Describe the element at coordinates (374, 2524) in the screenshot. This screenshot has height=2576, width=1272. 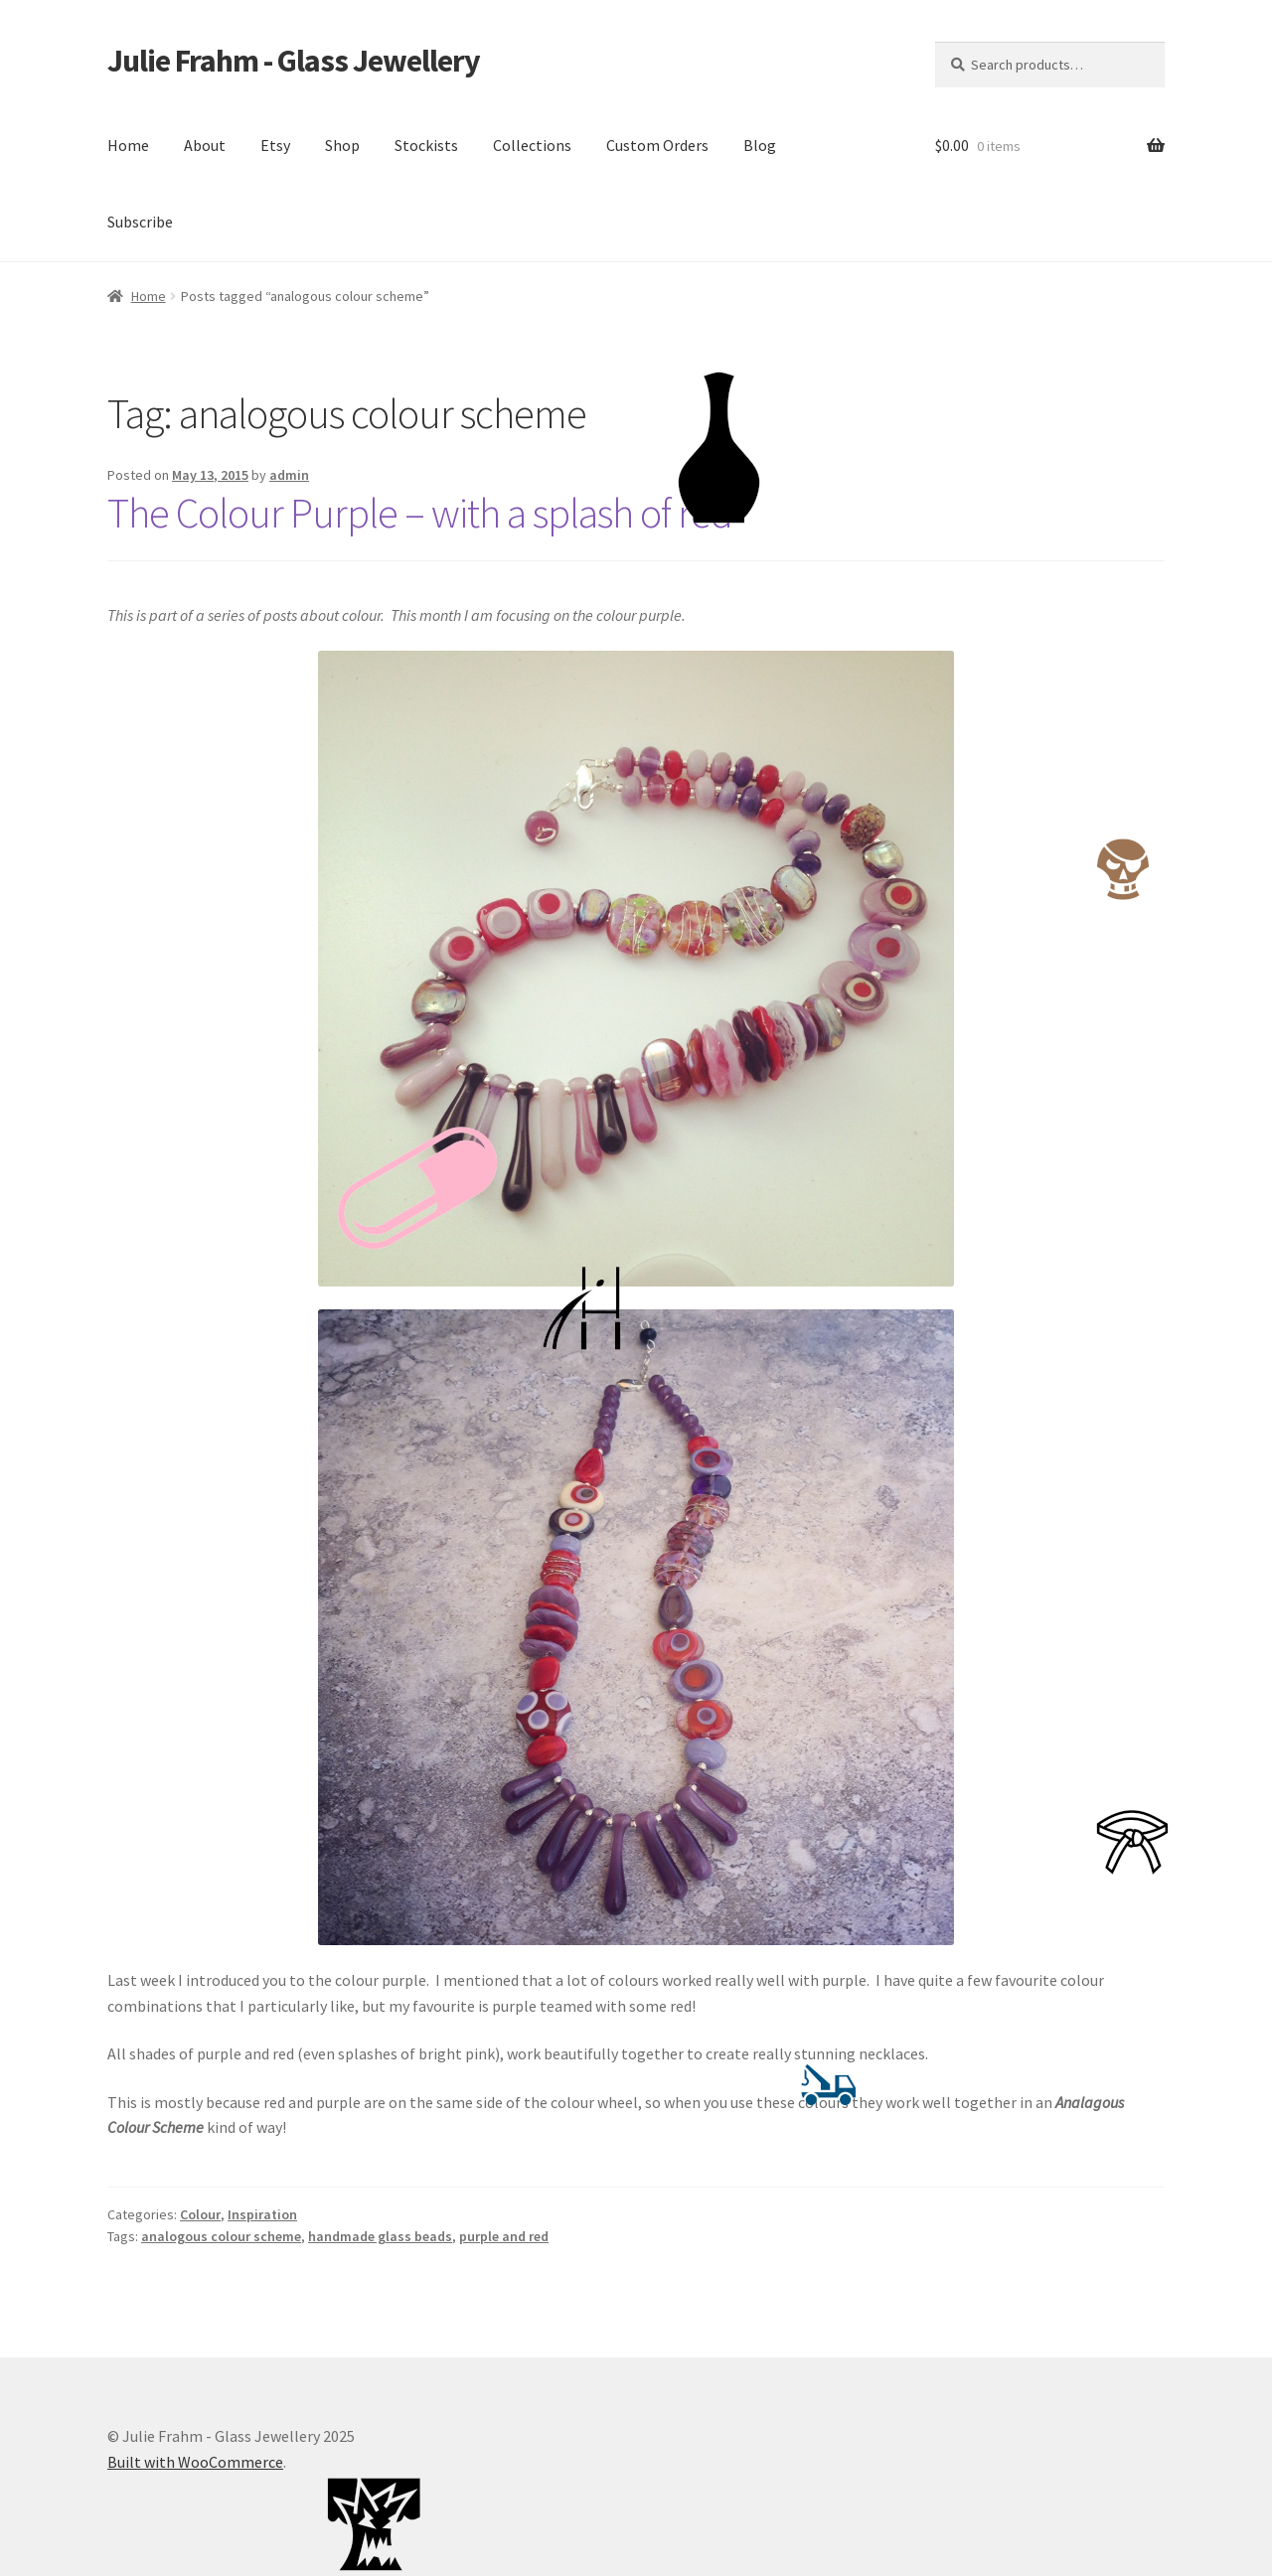
I see `indicates a cursed or haunted forest area` at that location.